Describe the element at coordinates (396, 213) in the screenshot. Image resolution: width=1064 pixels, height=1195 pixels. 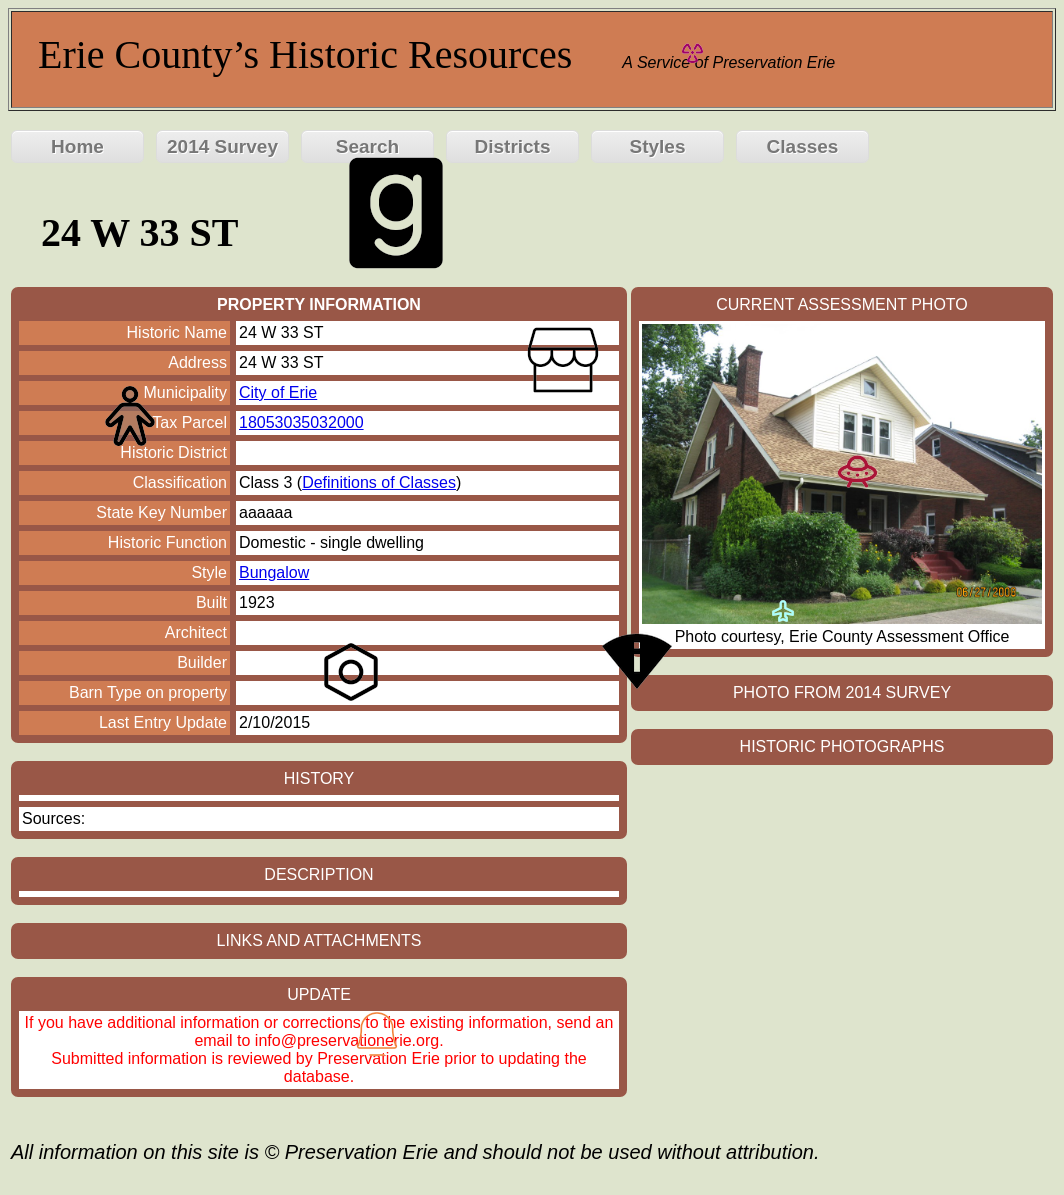
I see `open Goodreads app` at that location.